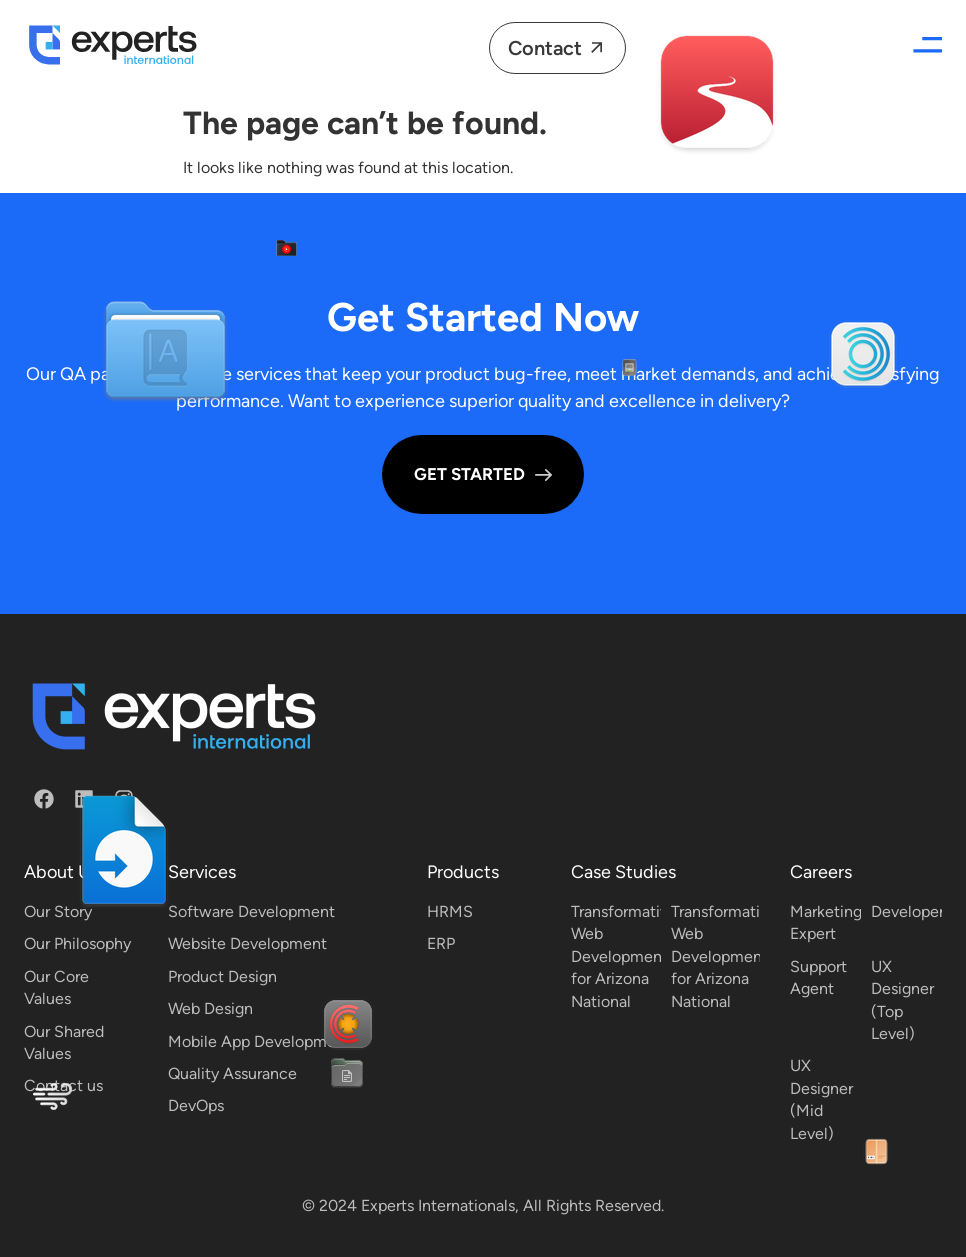 This screenshot has width=966, height=1257. Describe the element at coordinates (348, 1024) in the screenshot. I see `launch OpenRA Command & Conquer game` at that location.